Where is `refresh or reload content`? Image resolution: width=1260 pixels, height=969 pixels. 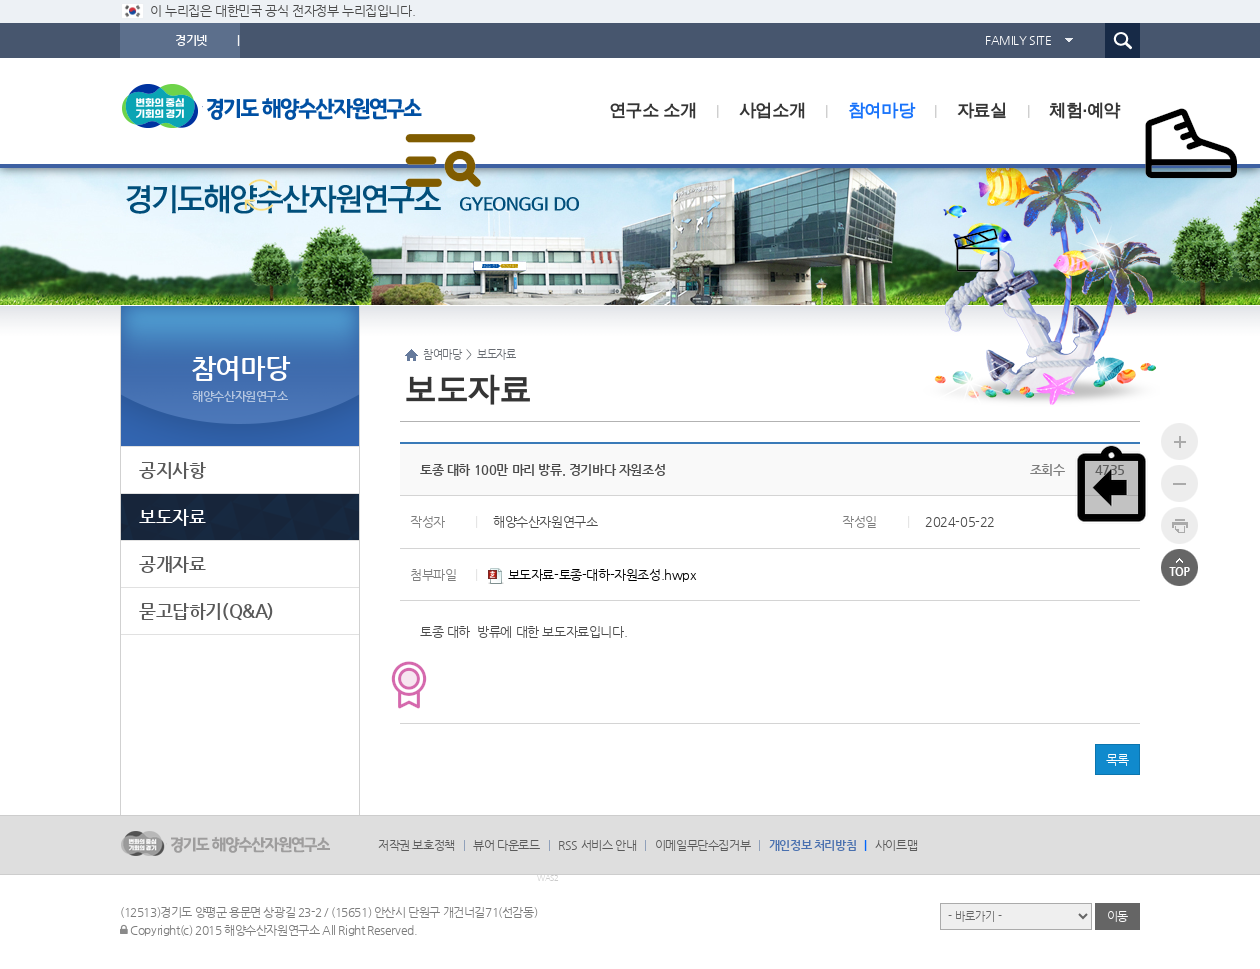
refresh or reload content is located at coordinates (261, 195).